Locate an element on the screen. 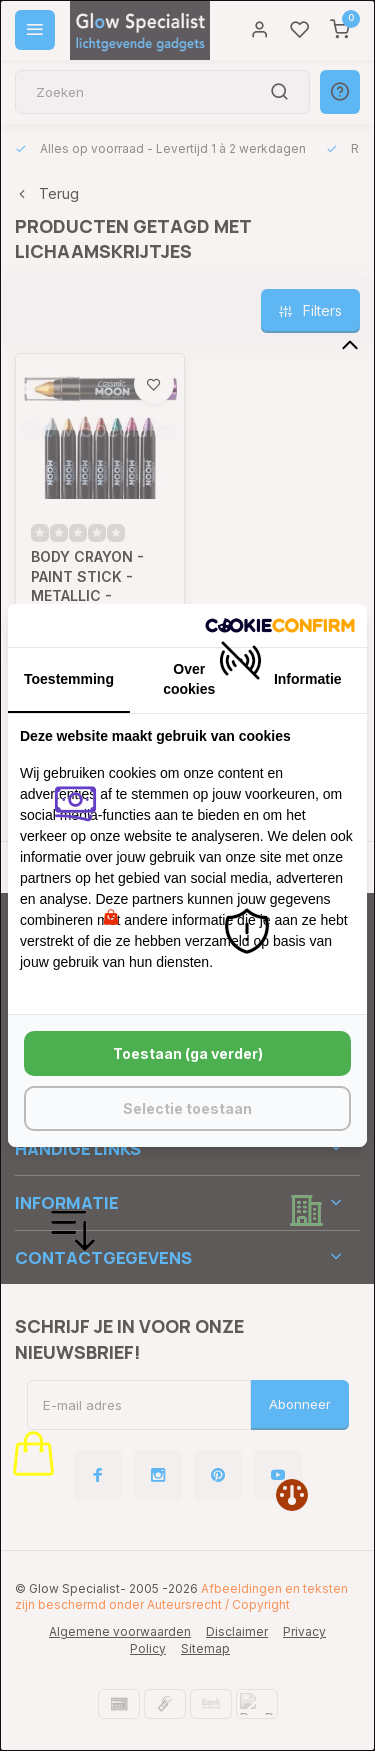  view your shopping bag is located at coordinates (33, 1453).